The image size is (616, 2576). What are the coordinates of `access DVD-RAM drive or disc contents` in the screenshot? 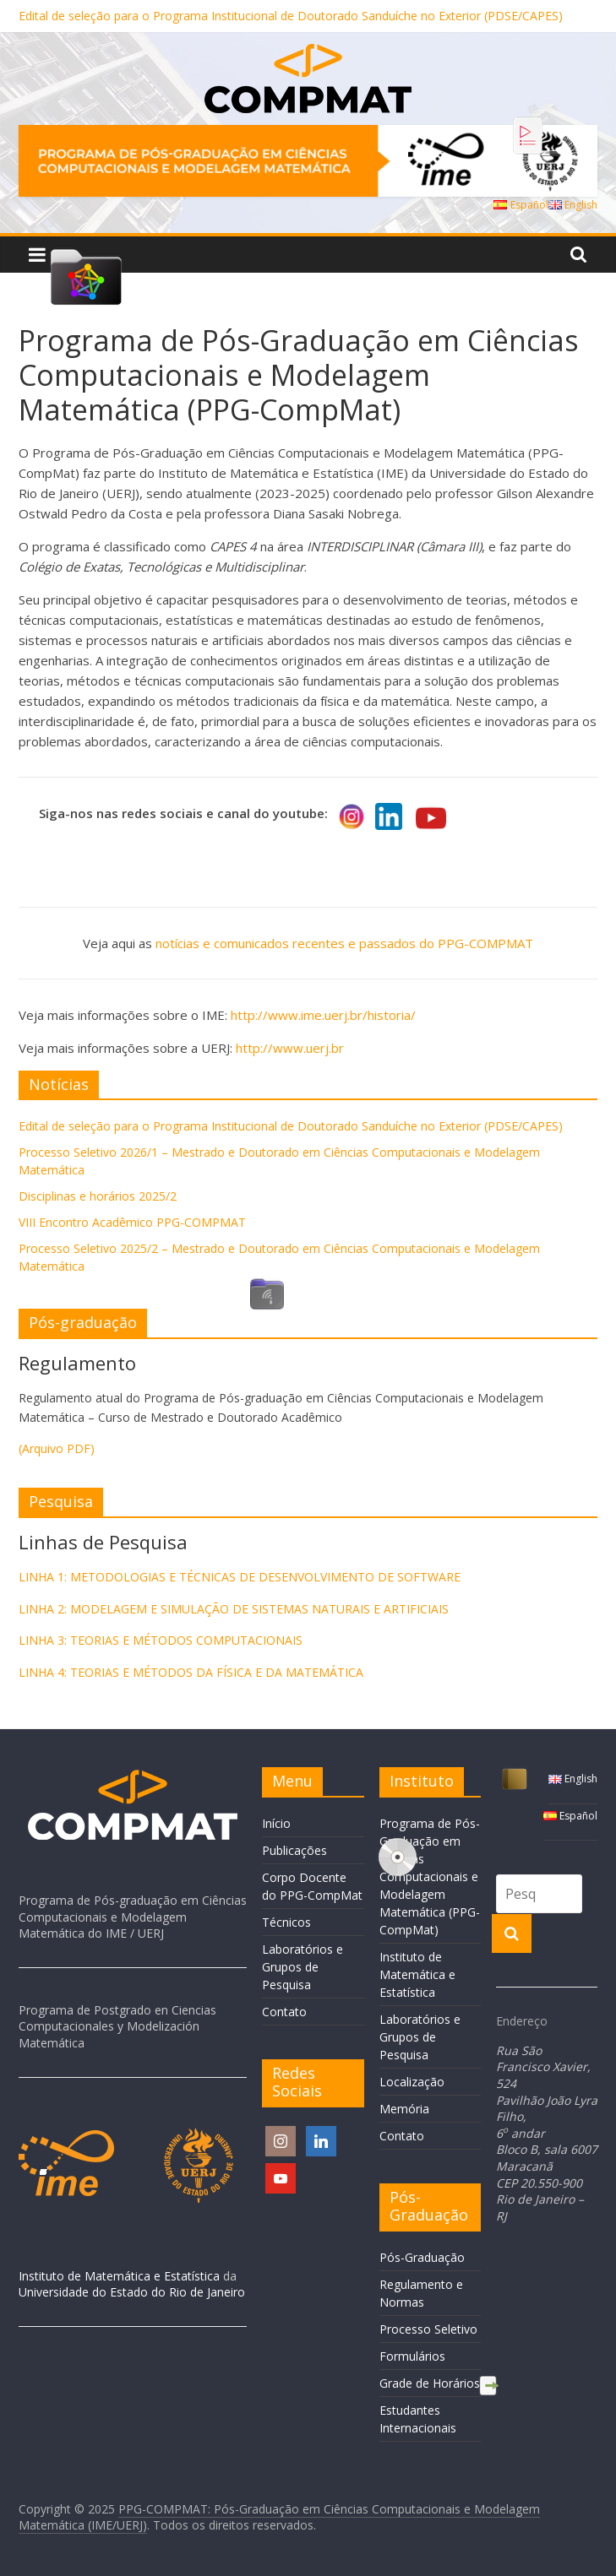 It's located at (397, 1857).